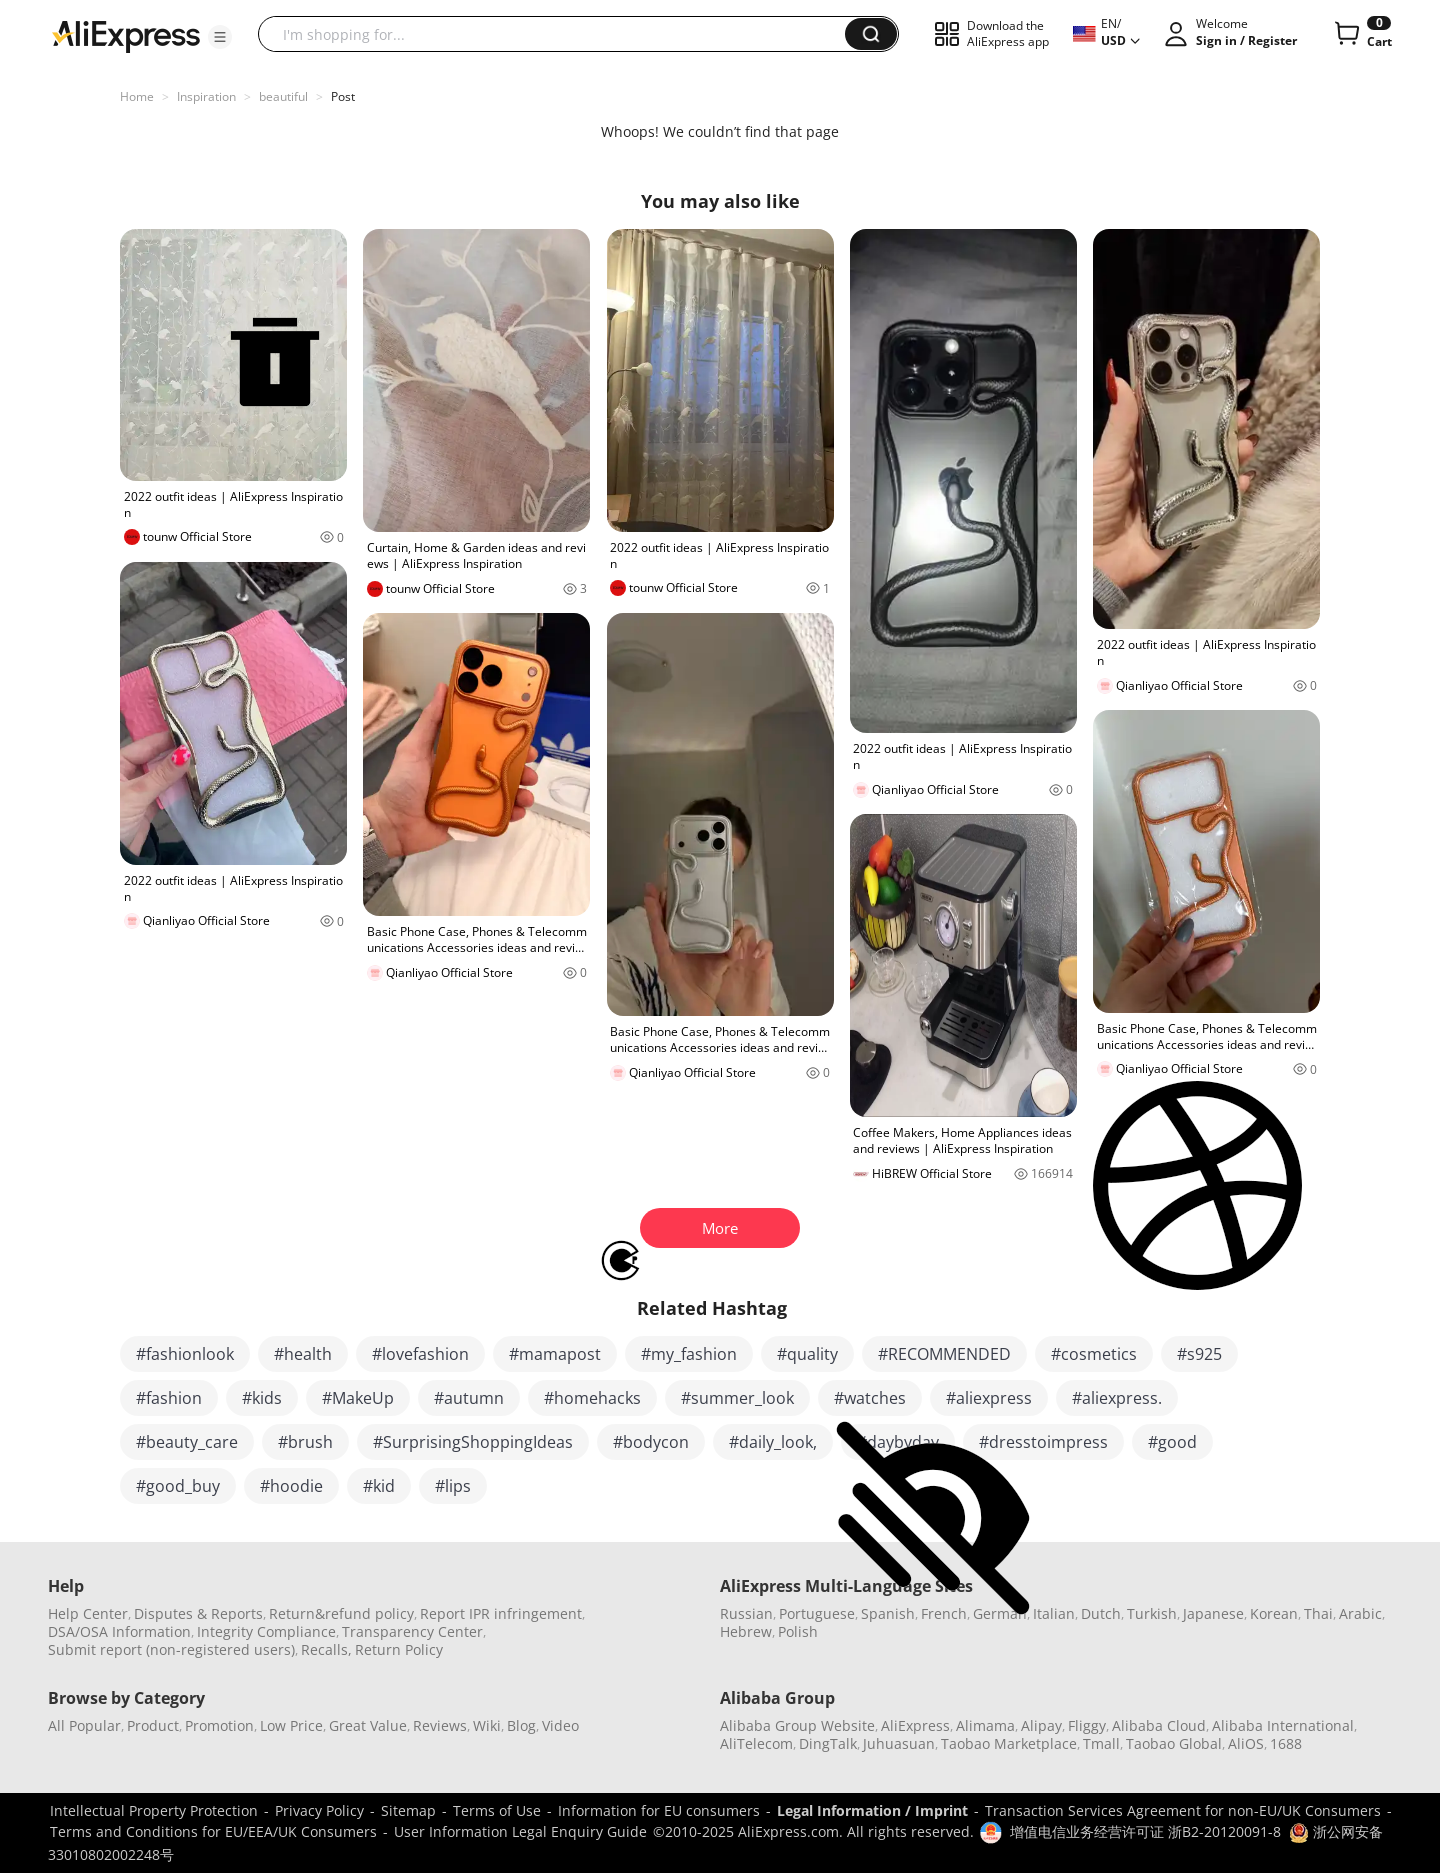 The height and width of the screenshot is (1873, 1440). What do you see at coordinates (933, 1518) in the screenshot?
I see `indicates low vision or visual impairment accessibility mode` at bounding box center [933, 1518].